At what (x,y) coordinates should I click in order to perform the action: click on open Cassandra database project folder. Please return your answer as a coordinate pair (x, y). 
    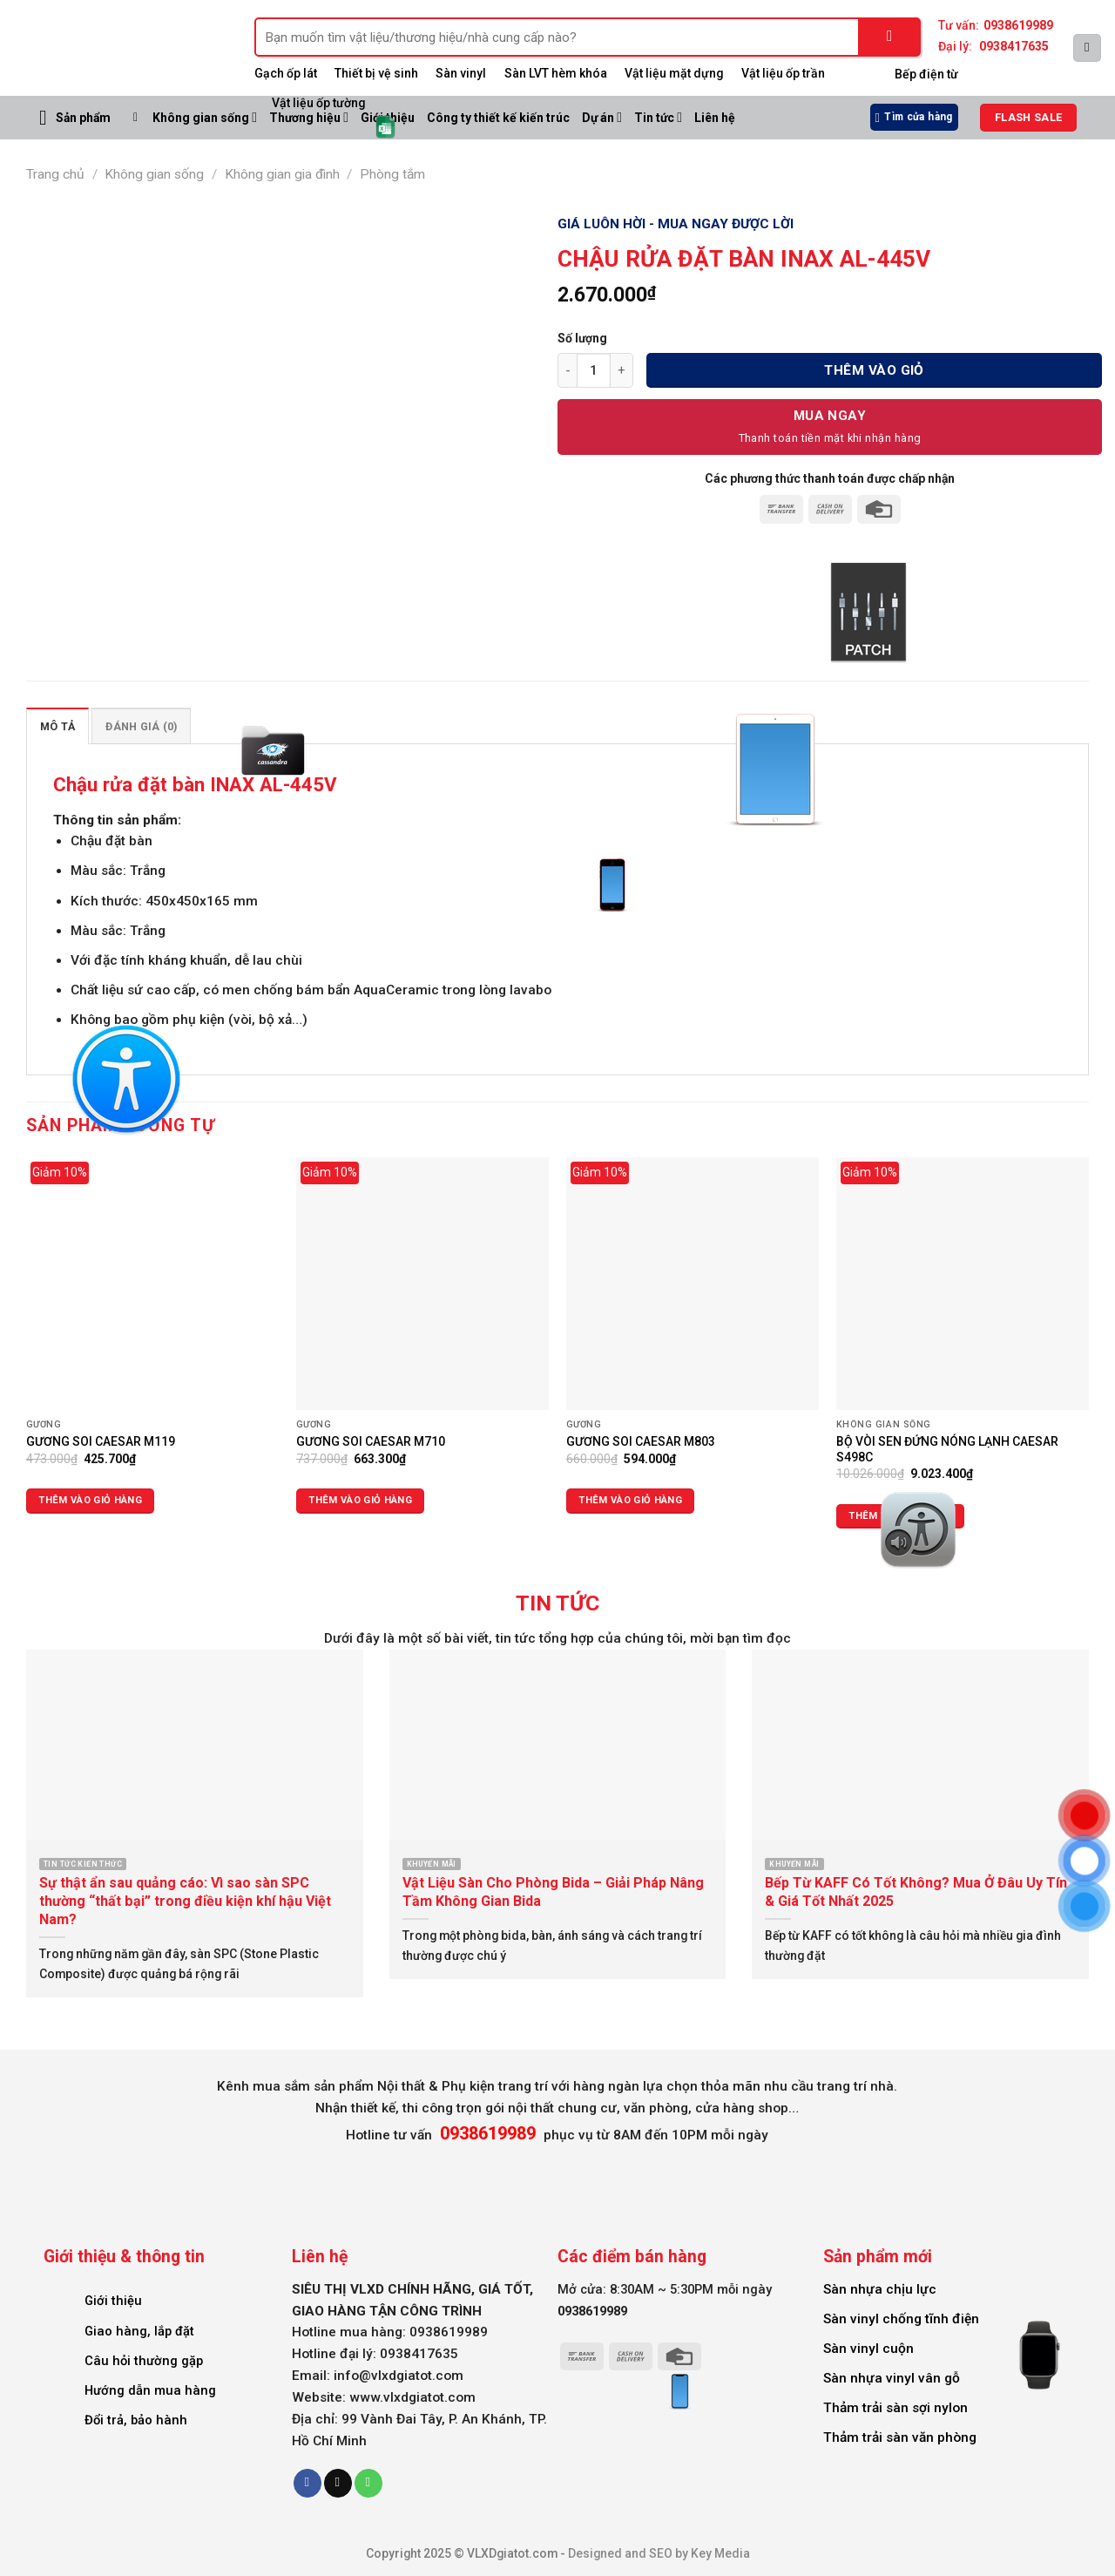
    Looking at the image, I should click on (273, 752).